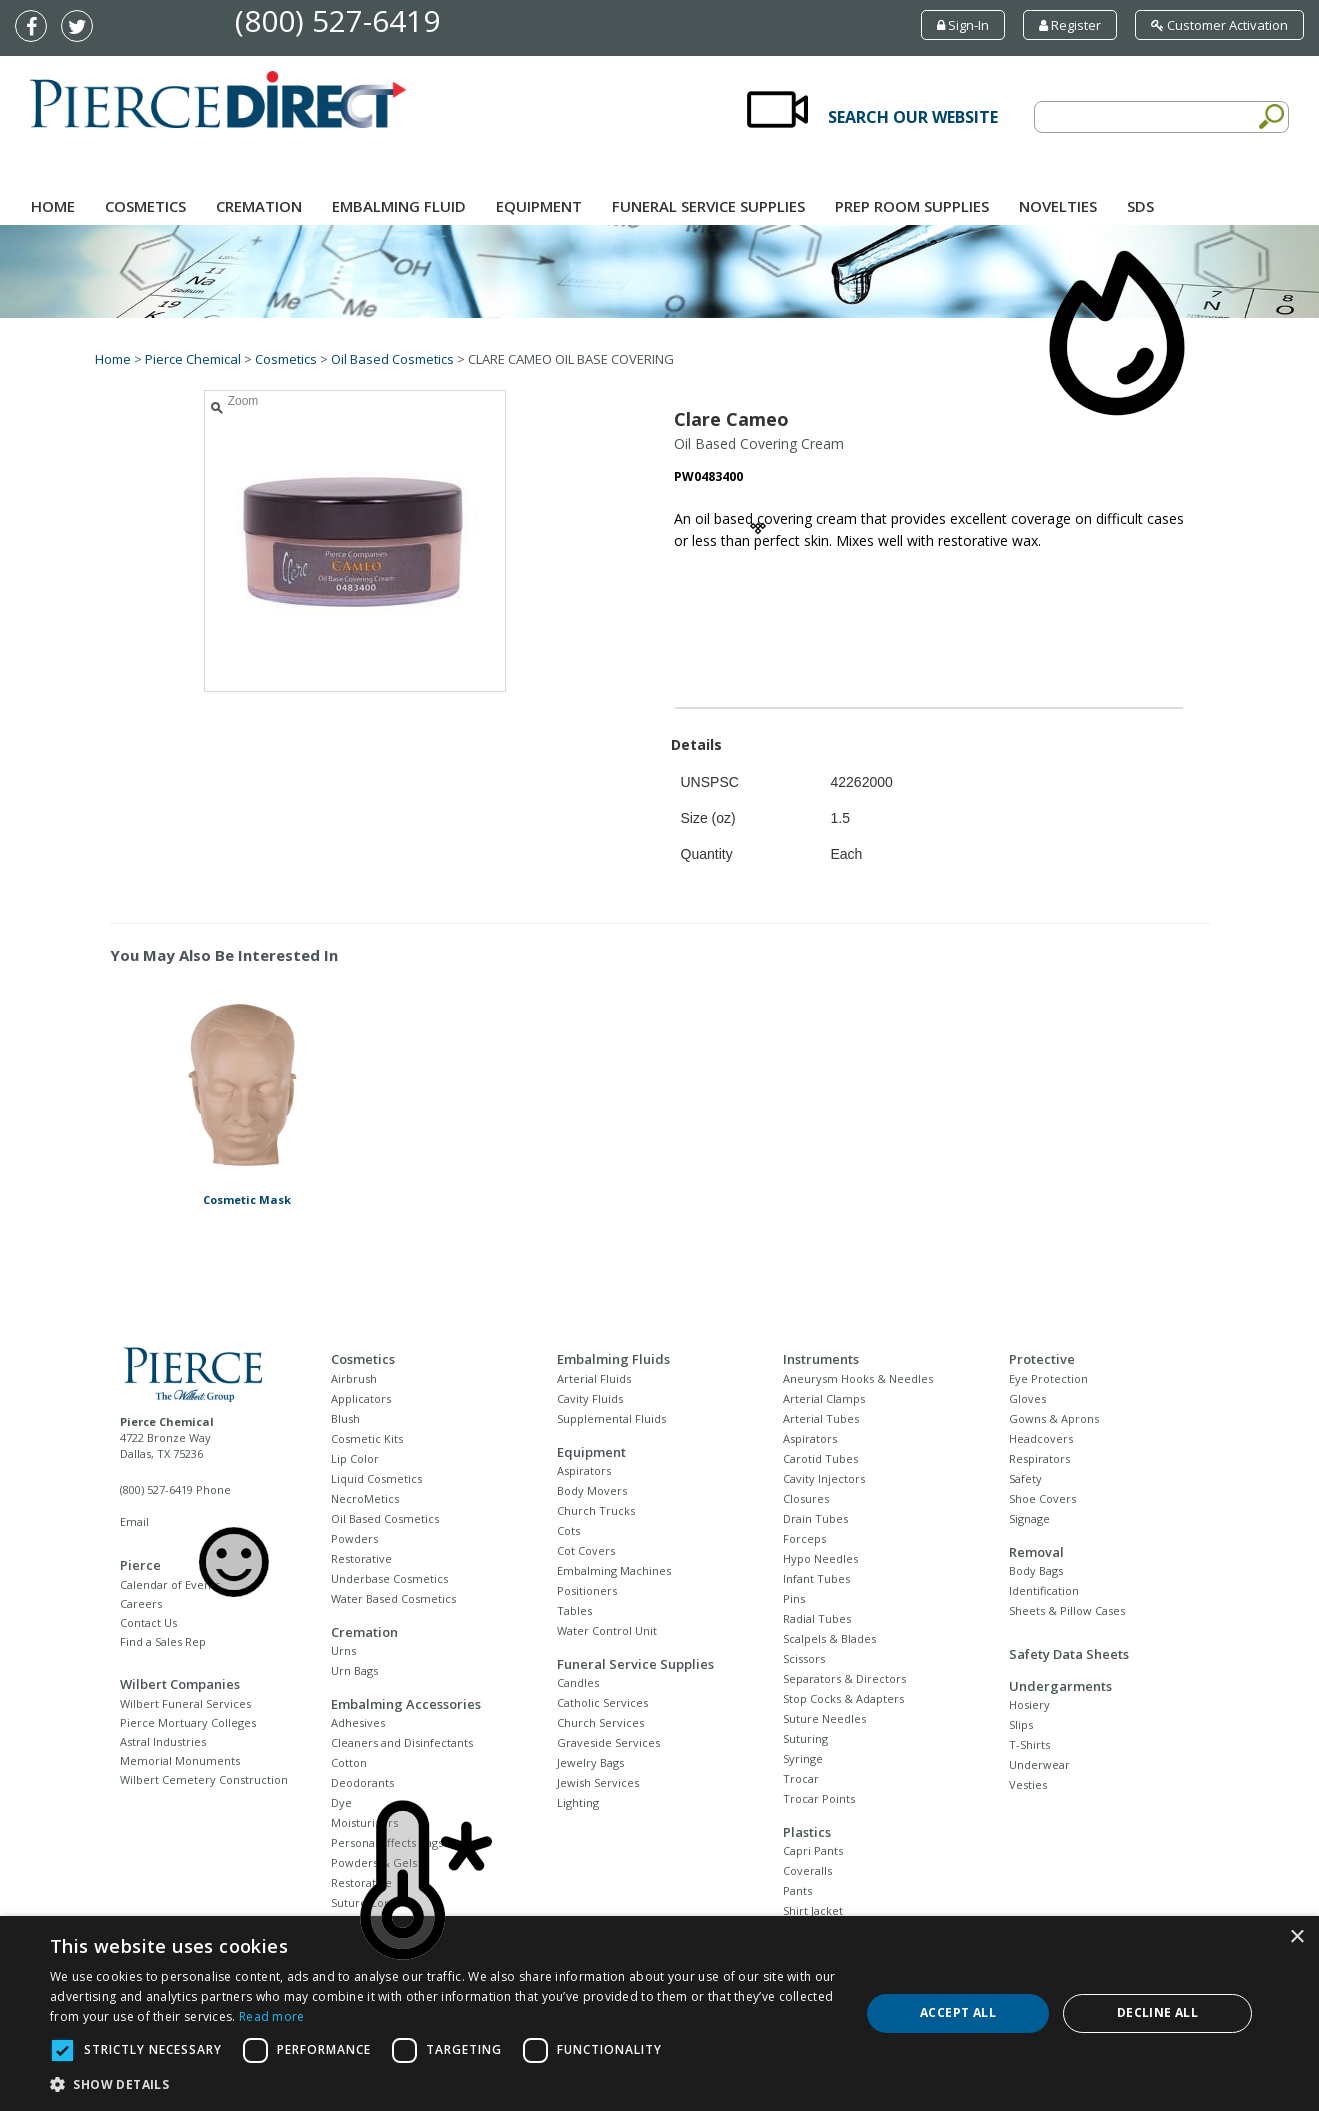 This screenshot has width=1319, height=2111. Describe the element at coordinates (234, 1562) in the screenshot. I see `add an emoji or reaction to a message` at that location.